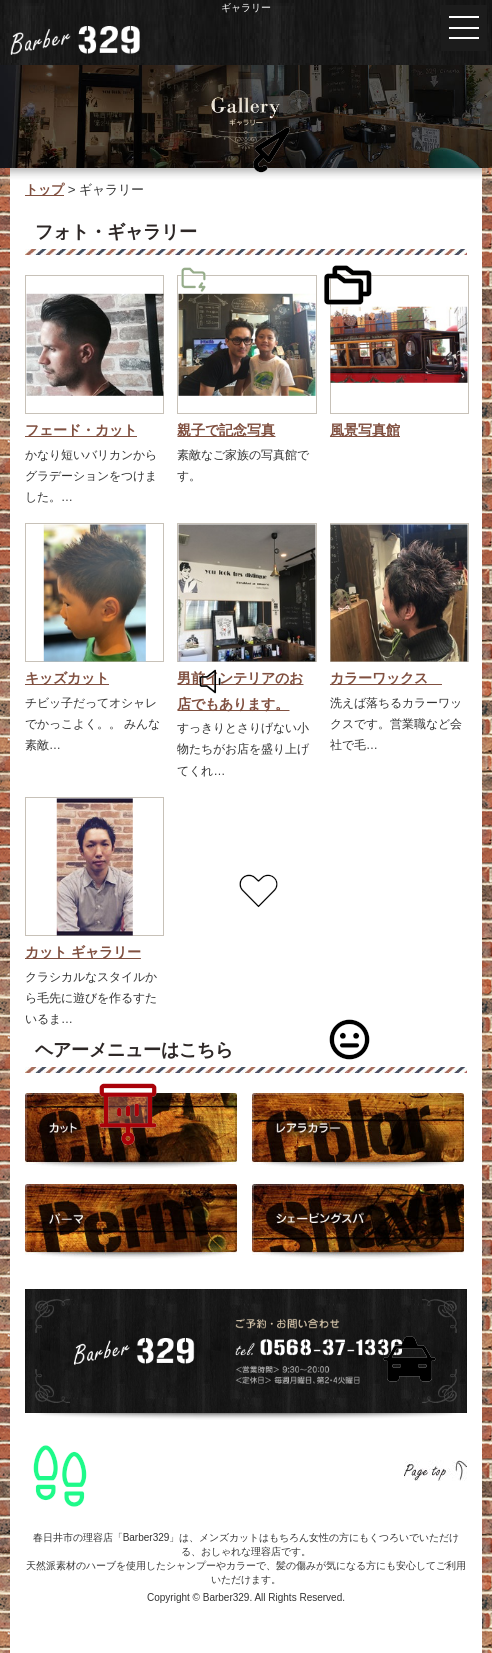 The height and width of the screenshot is (1653, 492). Describe the element at coordinates (349, 1039) in the screenshot. I see `rate your experience as neutral` at that location.